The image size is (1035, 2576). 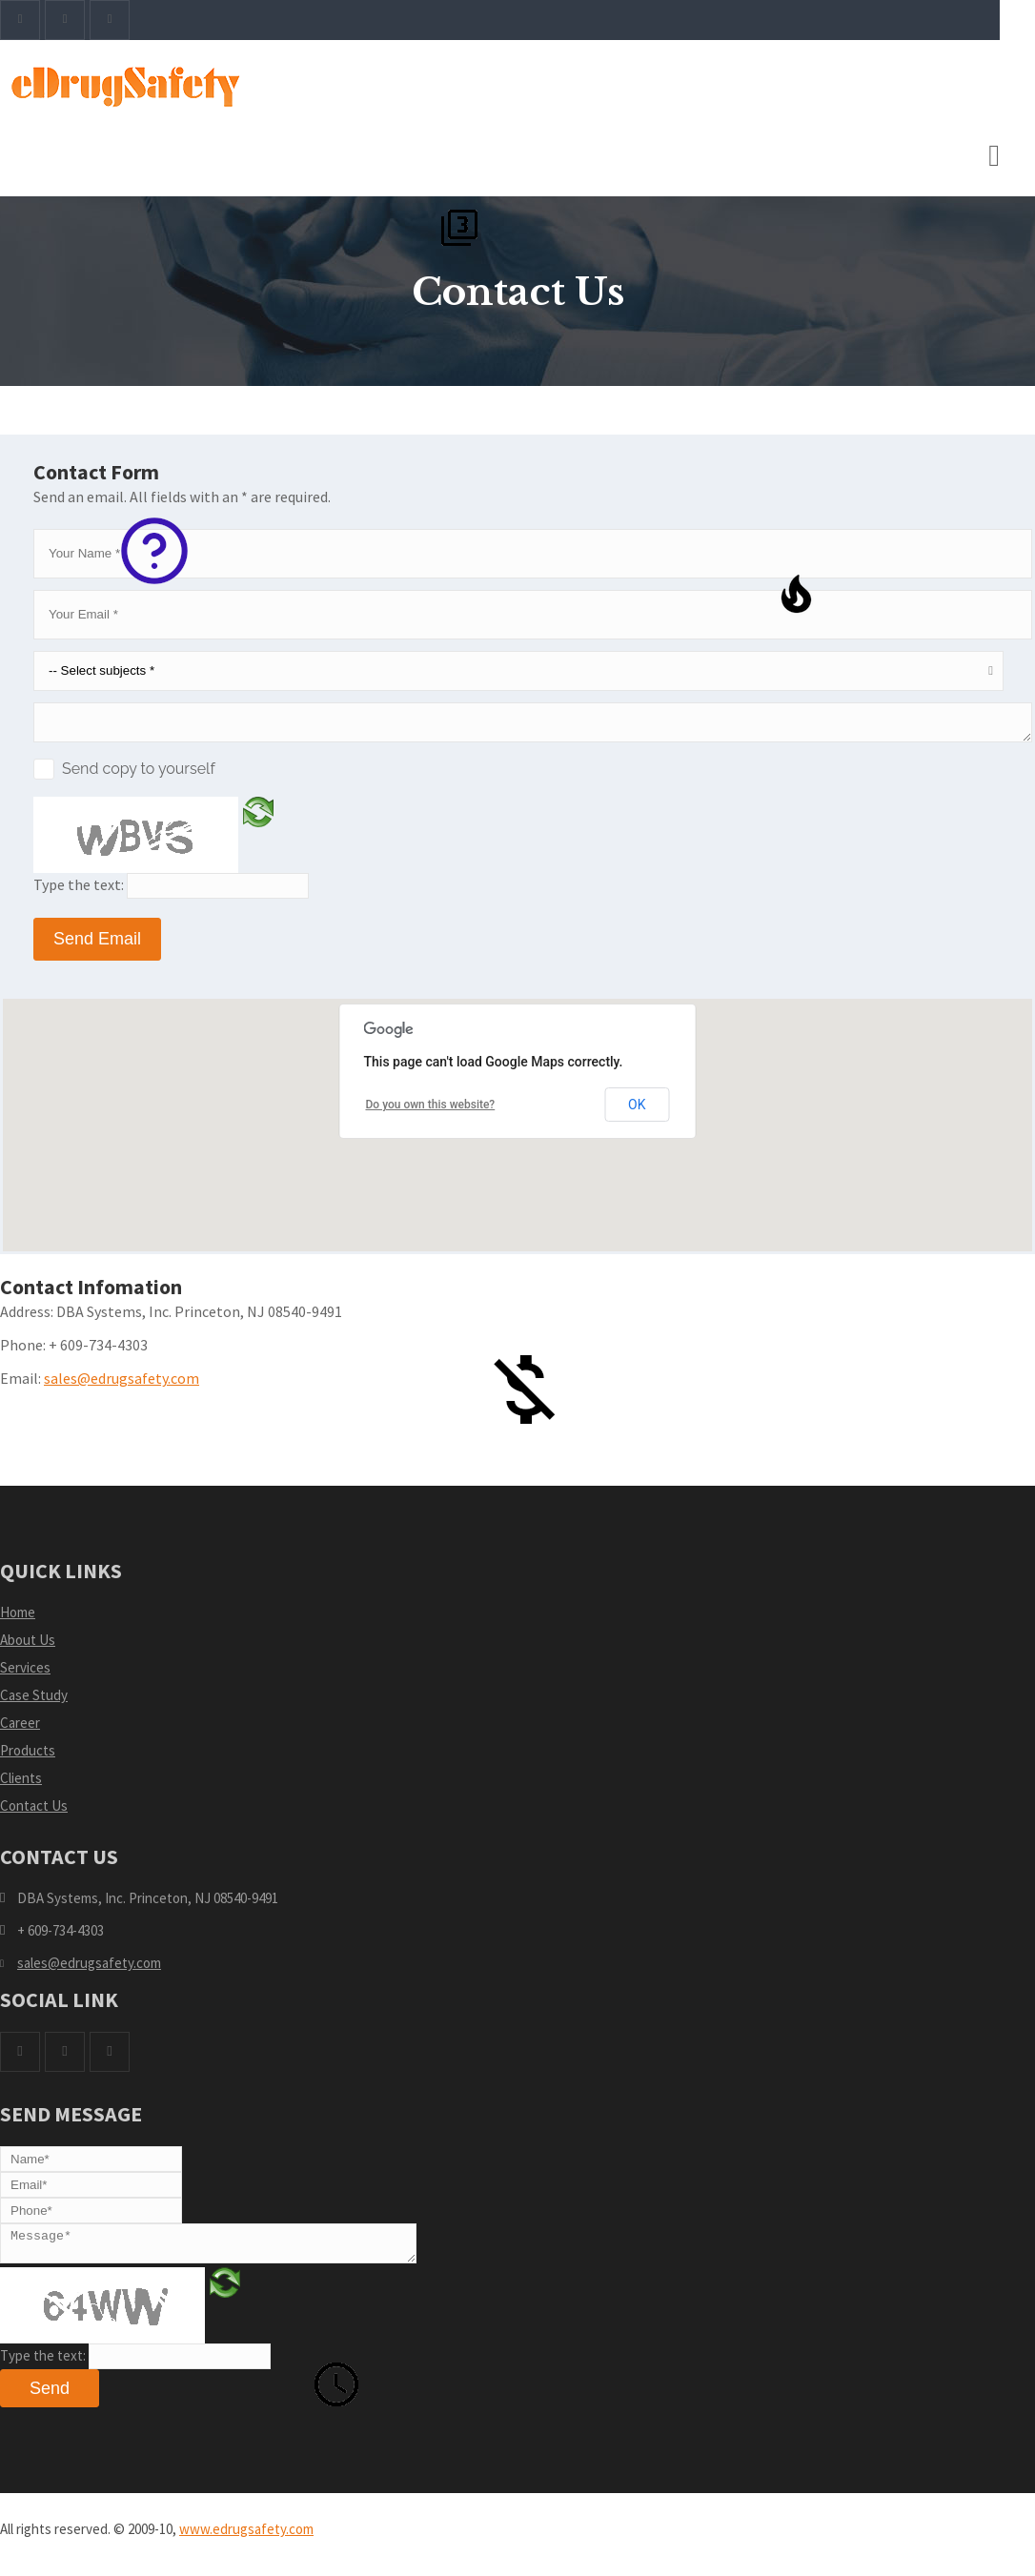 I want to click on access help or support information, so click(x=154, y=551).